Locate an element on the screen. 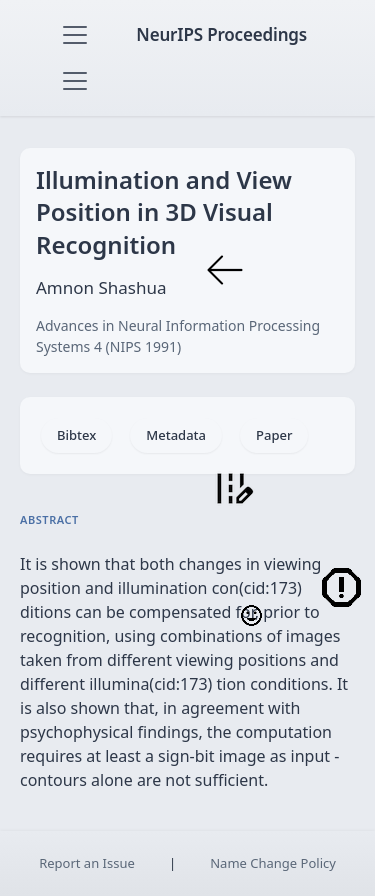  indicates an email error or delivery failure is located at coordinates (341, 587).